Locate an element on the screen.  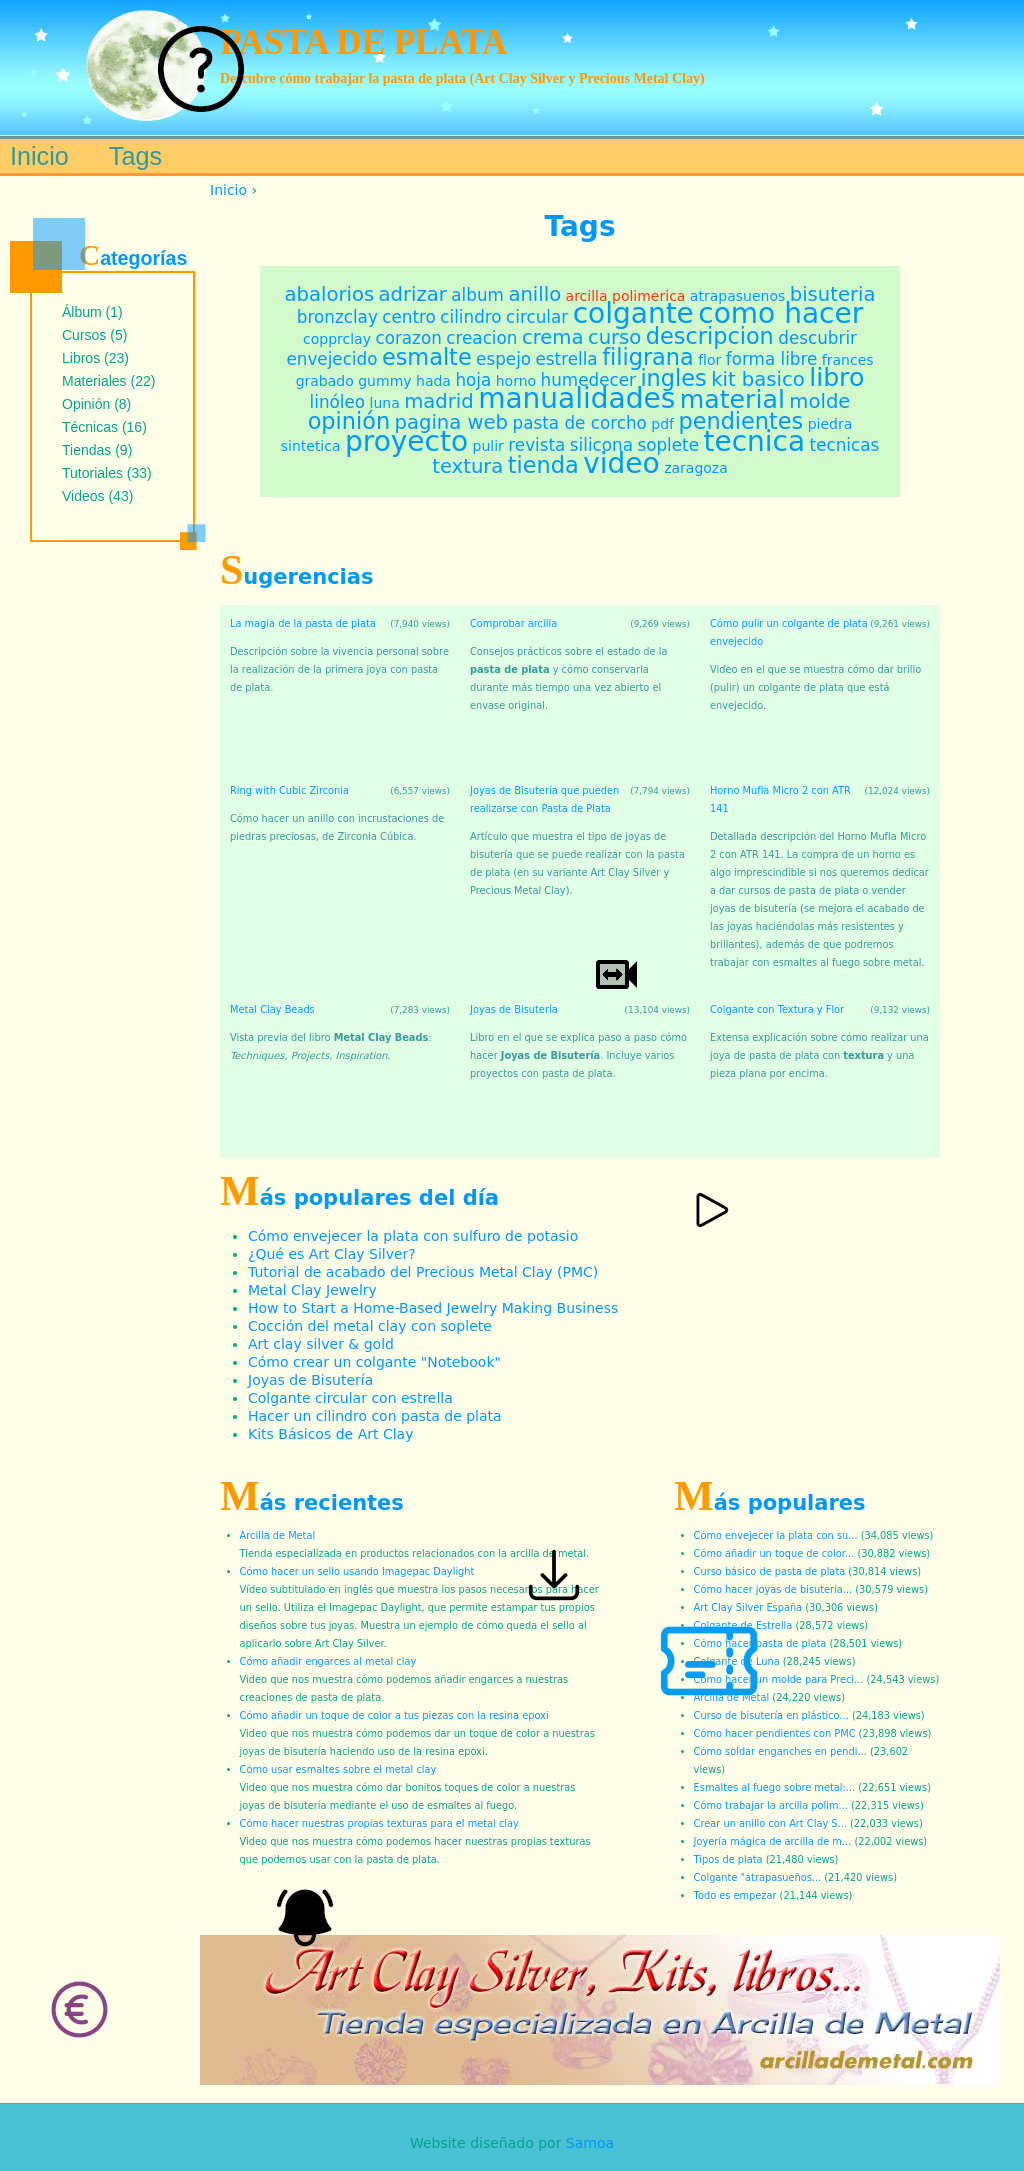
play media or video content is located at coordinates (712, 1210).